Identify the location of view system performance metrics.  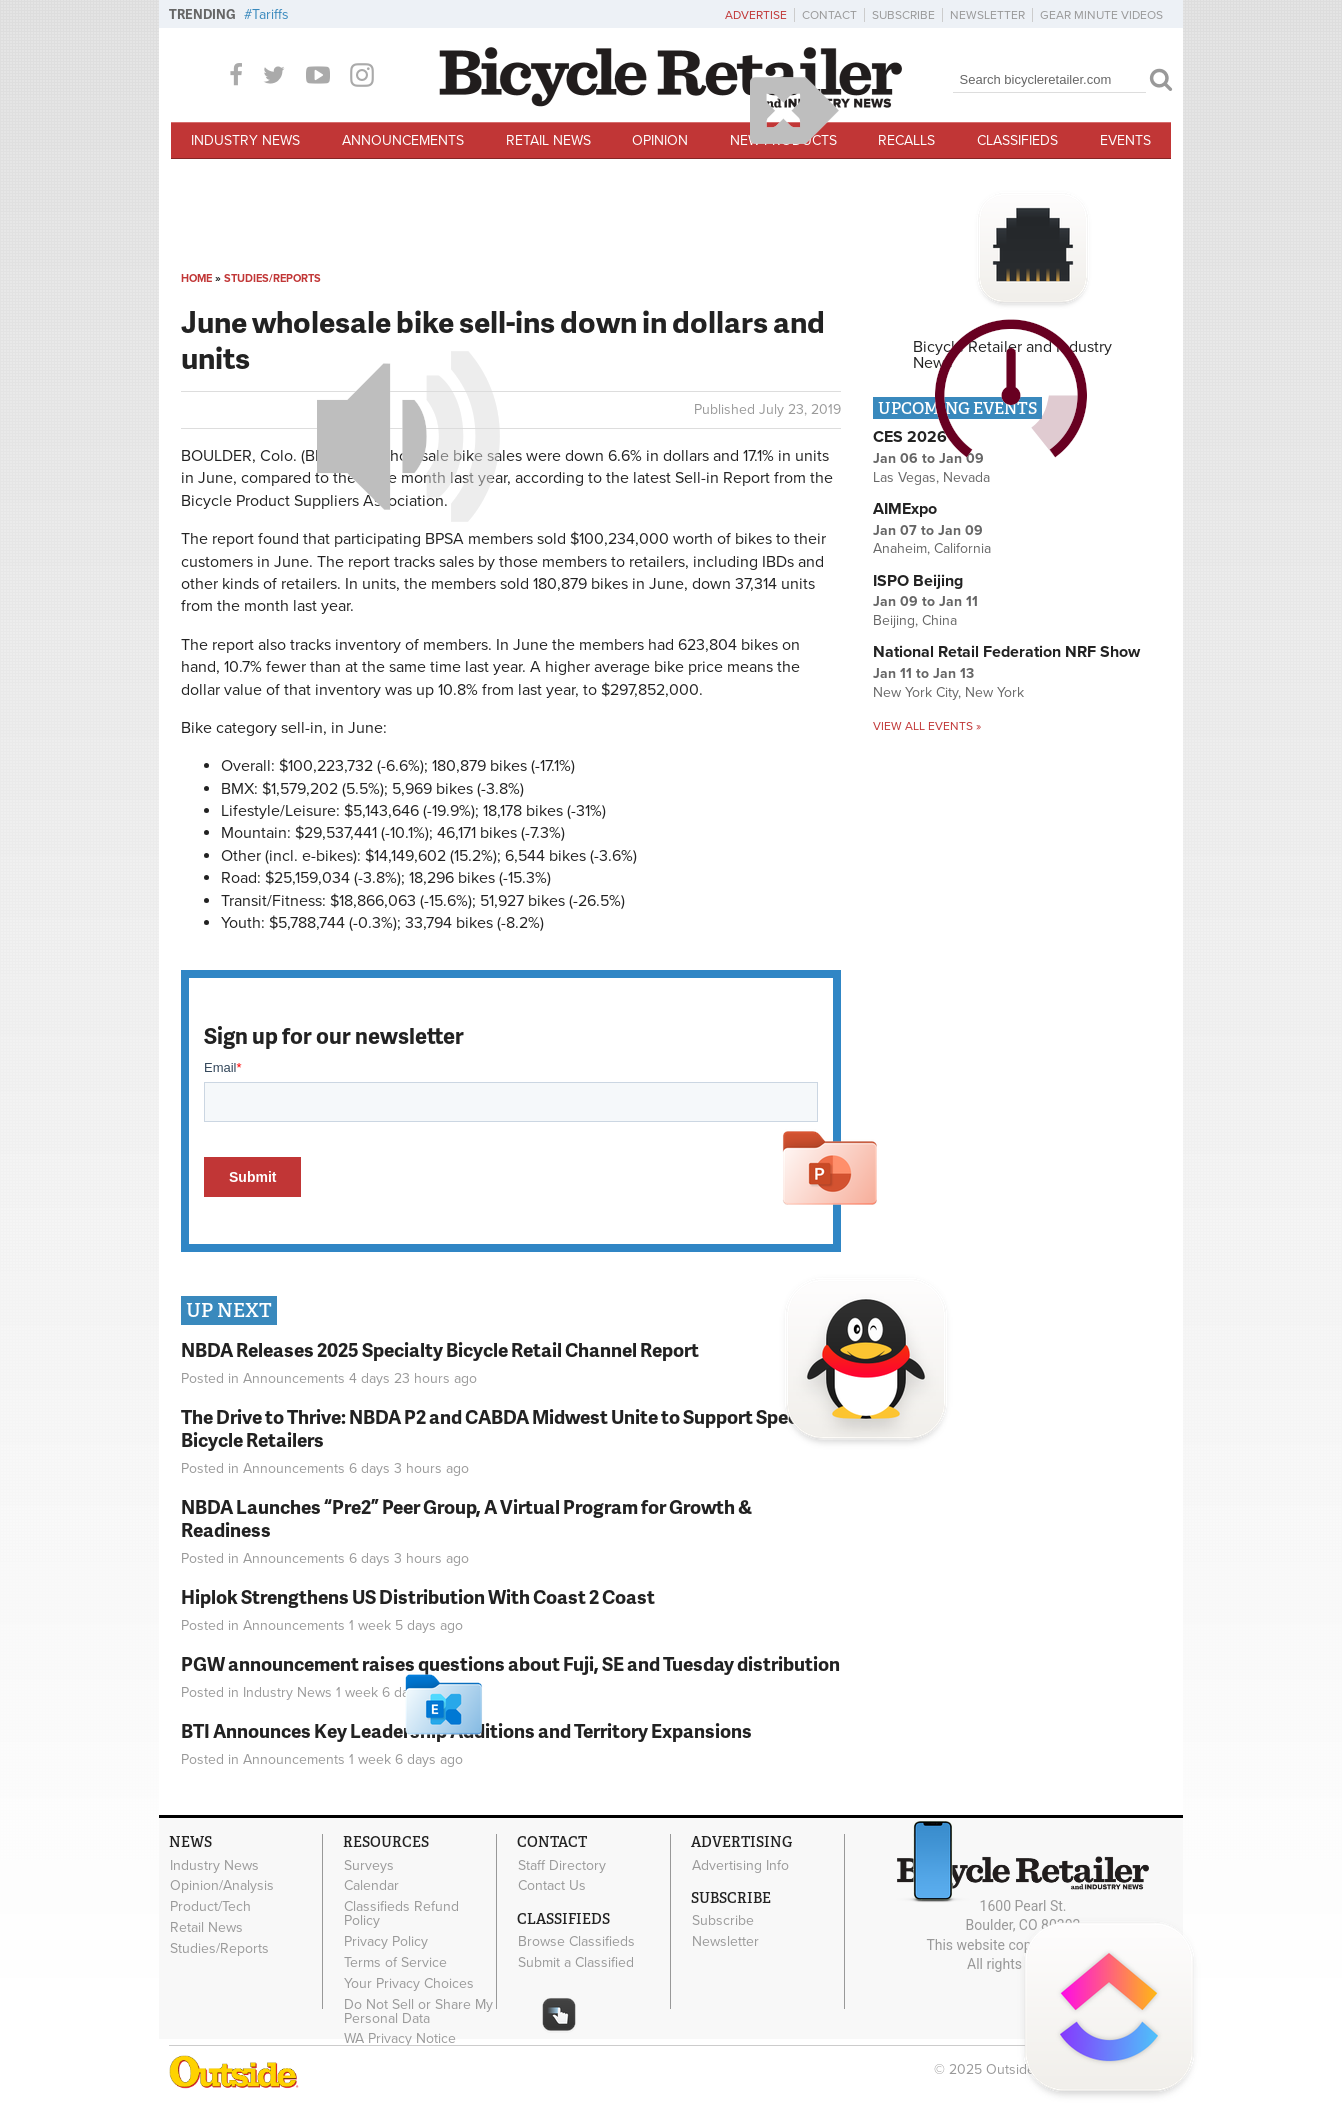
(1011, 386).